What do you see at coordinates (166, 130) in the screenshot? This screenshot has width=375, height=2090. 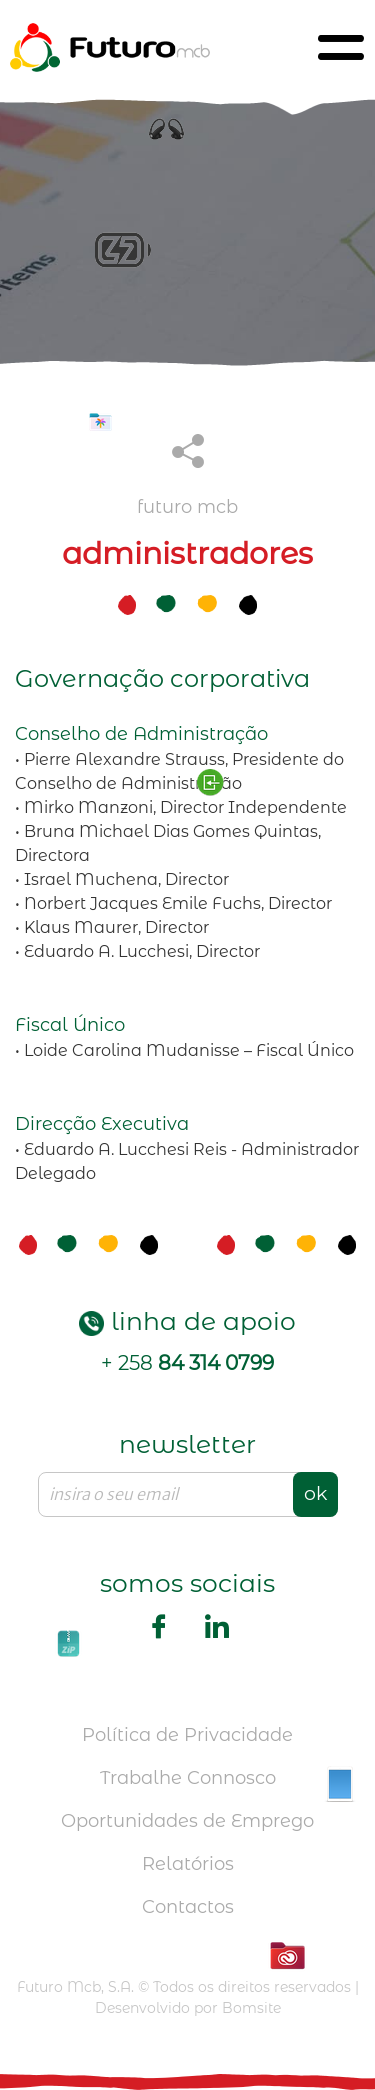 I see `connect beats wireless earbuds via bluetooth` at bounding box center [166, 130].